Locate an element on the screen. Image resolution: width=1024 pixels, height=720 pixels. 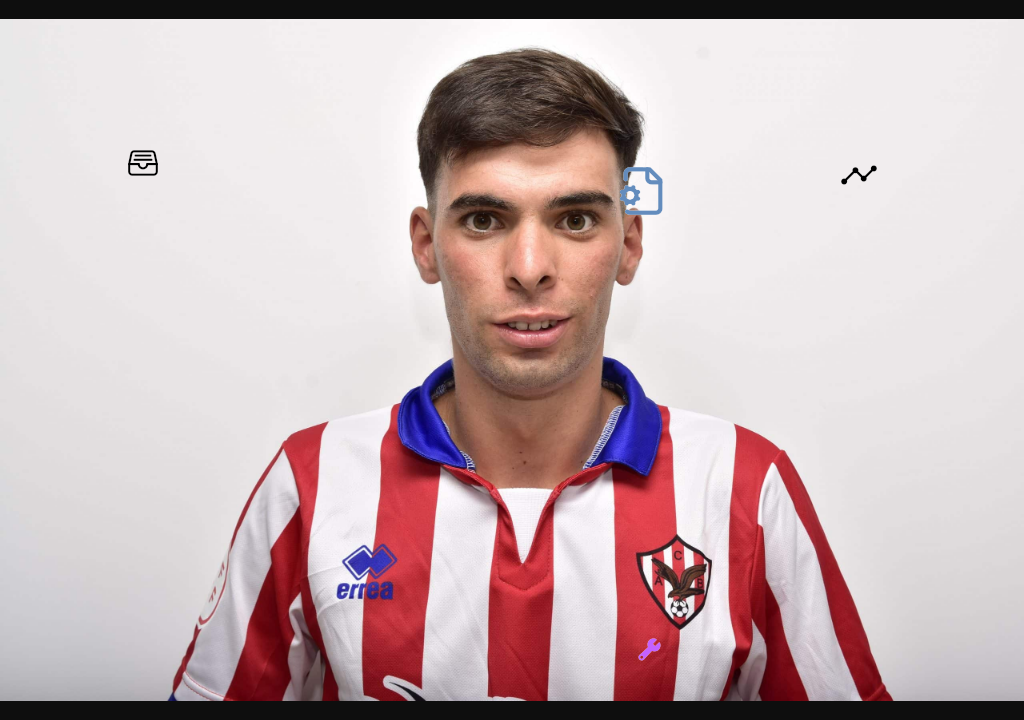
access settings or configuration options is located at coordinates (649, 649).